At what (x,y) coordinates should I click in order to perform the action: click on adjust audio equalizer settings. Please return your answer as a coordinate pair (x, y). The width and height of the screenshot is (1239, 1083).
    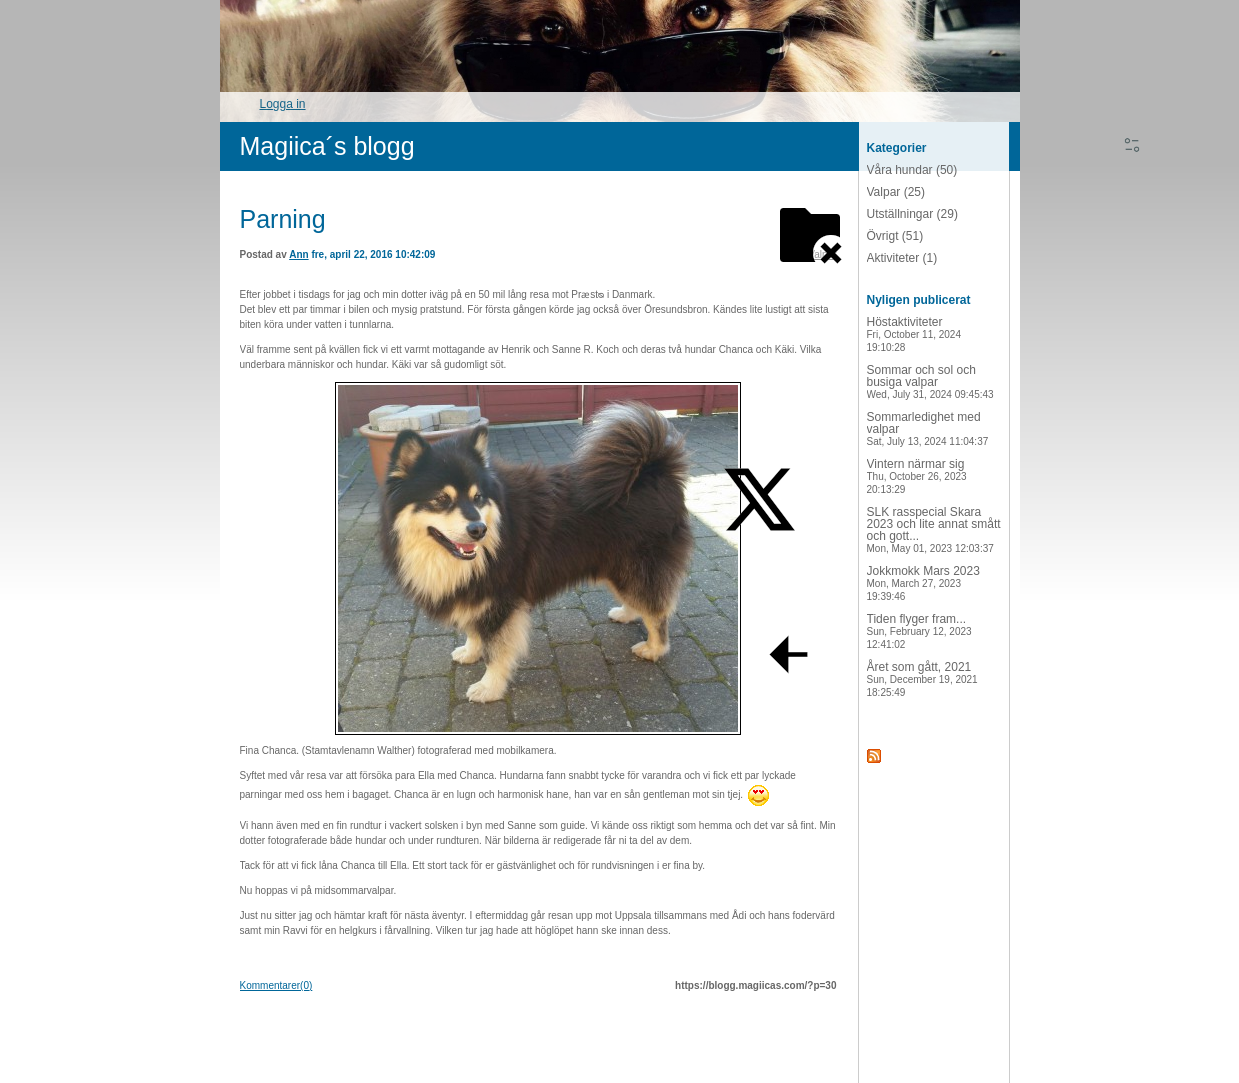
    Looking at the image, I should click on (1132, 145).